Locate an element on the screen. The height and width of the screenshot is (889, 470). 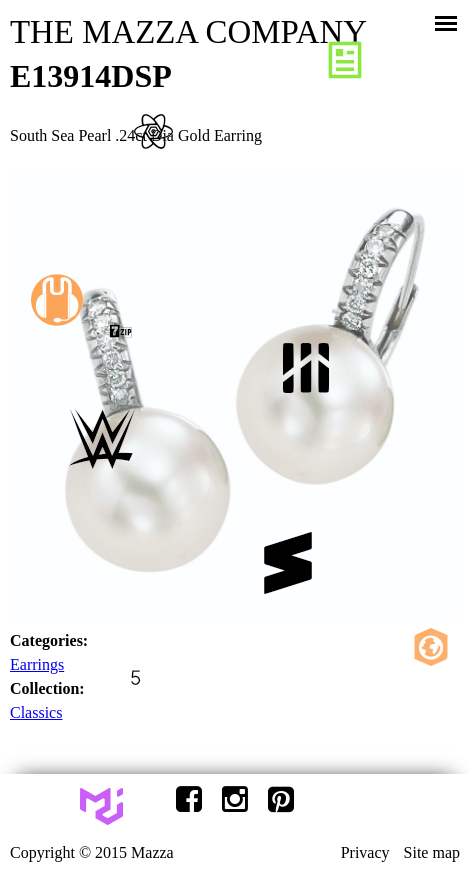
react query library logo is located at coordinates (153, 131).